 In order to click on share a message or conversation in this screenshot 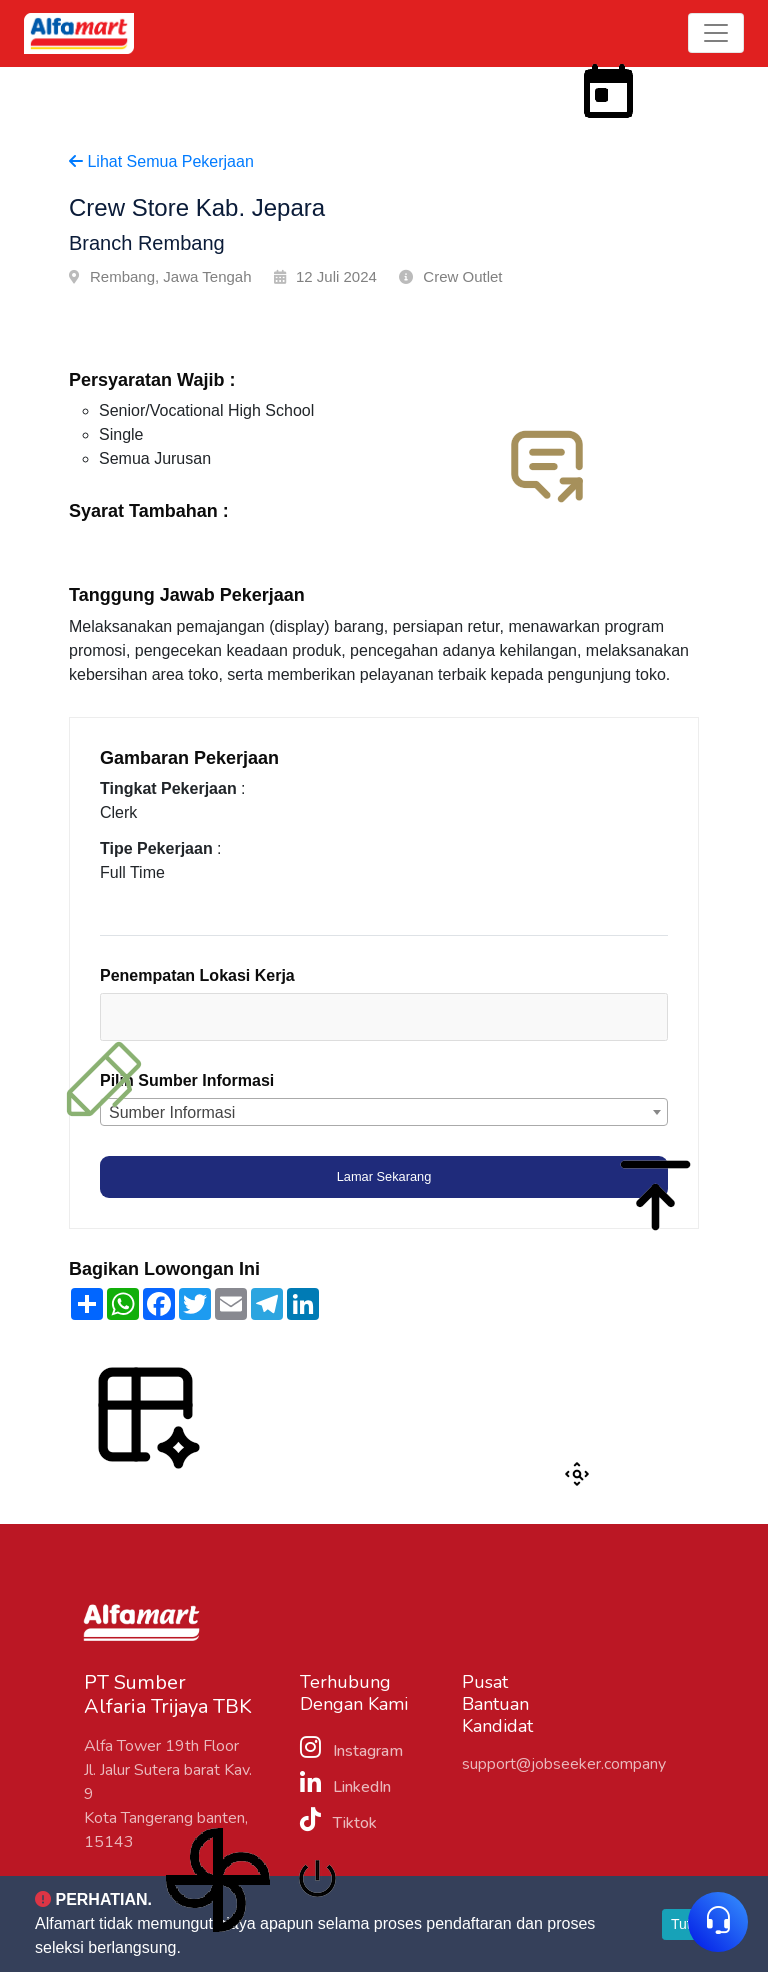, I will do `click(547, 463)`.